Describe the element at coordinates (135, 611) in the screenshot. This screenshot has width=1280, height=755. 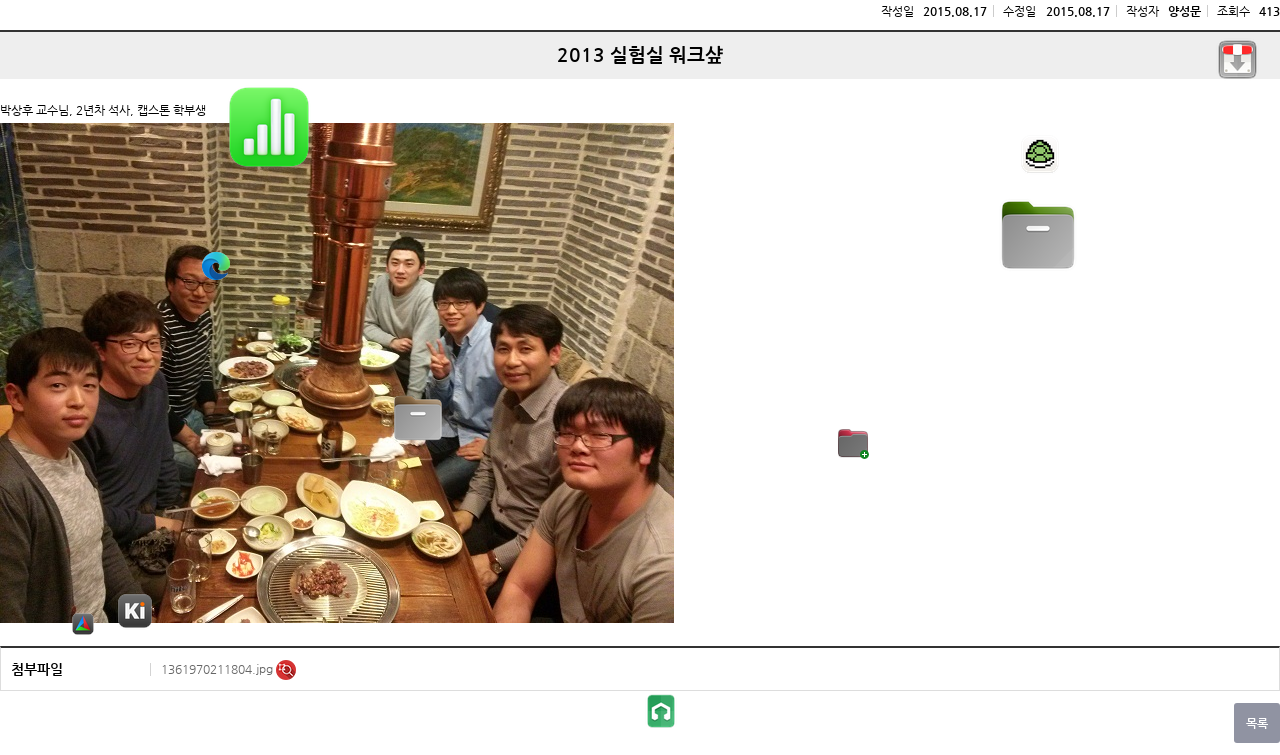
I see `open KiCad nightly build application` at that location.